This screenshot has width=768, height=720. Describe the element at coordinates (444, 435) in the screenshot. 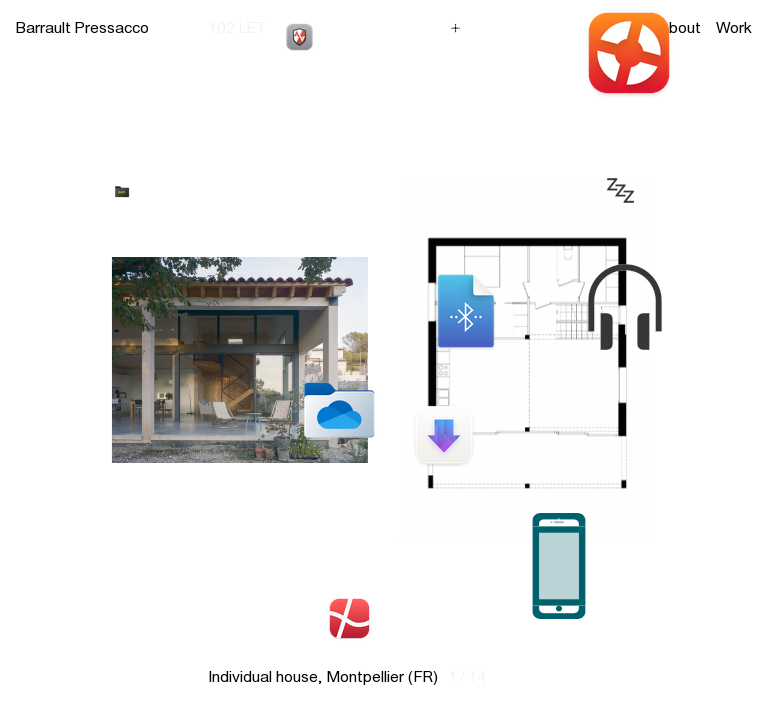

I see `open fragments download manager` at that location.